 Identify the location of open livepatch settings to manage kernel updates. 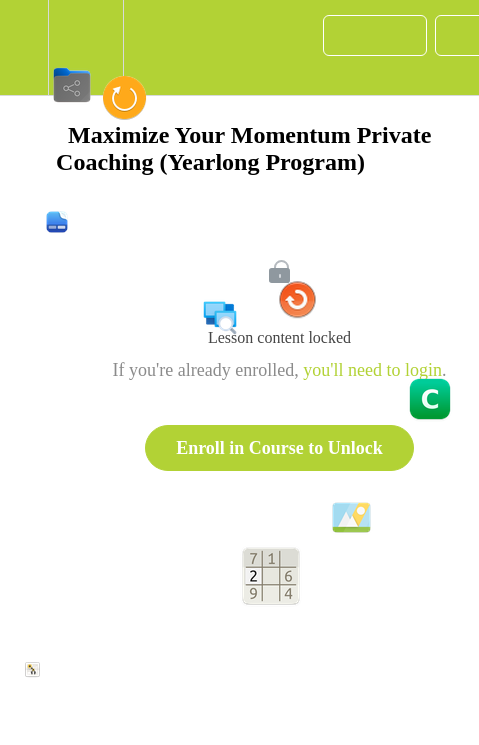
(297, 299).